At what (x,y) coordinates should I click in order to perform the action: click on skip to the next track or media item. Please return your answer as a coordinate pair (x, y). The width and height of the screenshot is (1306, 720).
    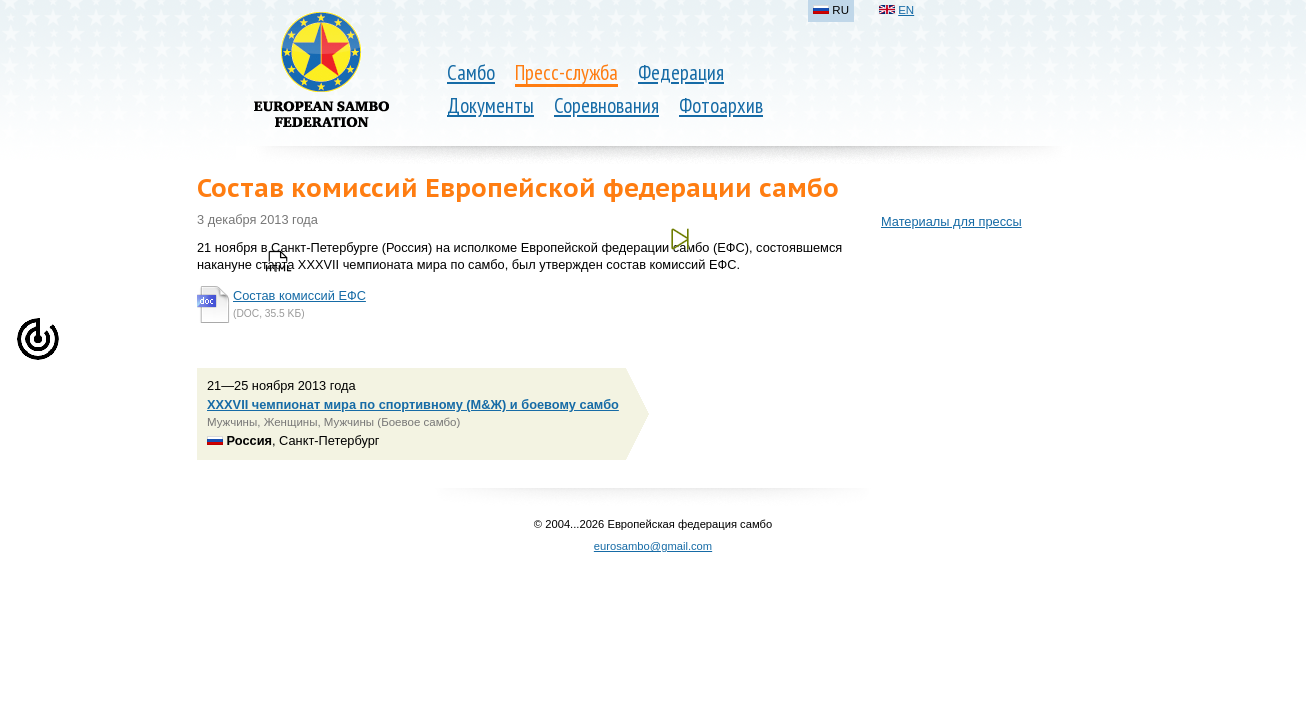
    Looking at the image, I should click on (680, 239).